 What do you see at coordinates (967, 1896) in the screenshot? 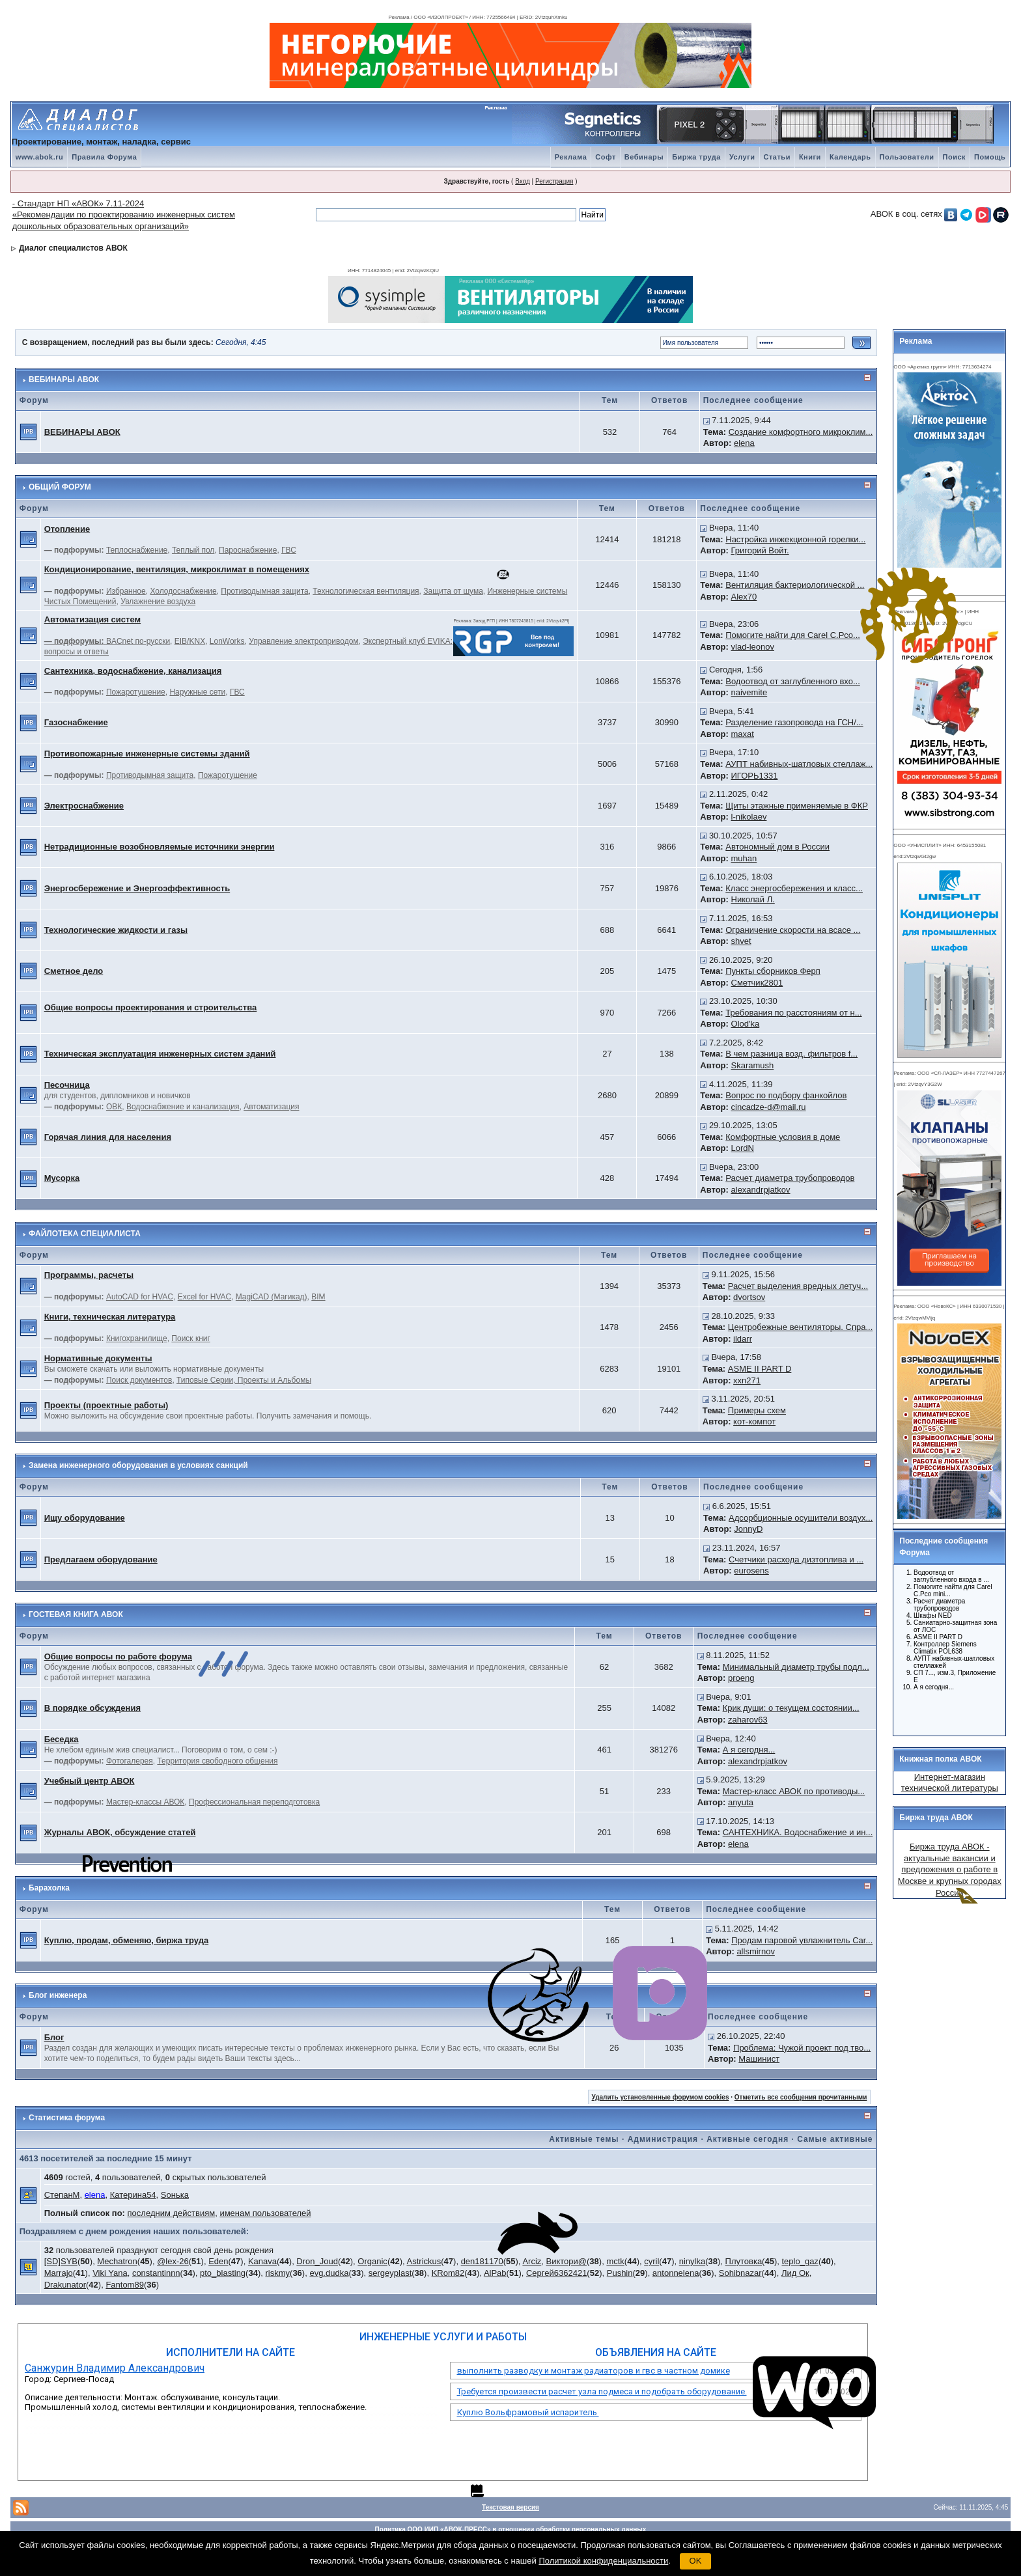
I see `open the Qantas airline app` at bounding box center [967, 1896].